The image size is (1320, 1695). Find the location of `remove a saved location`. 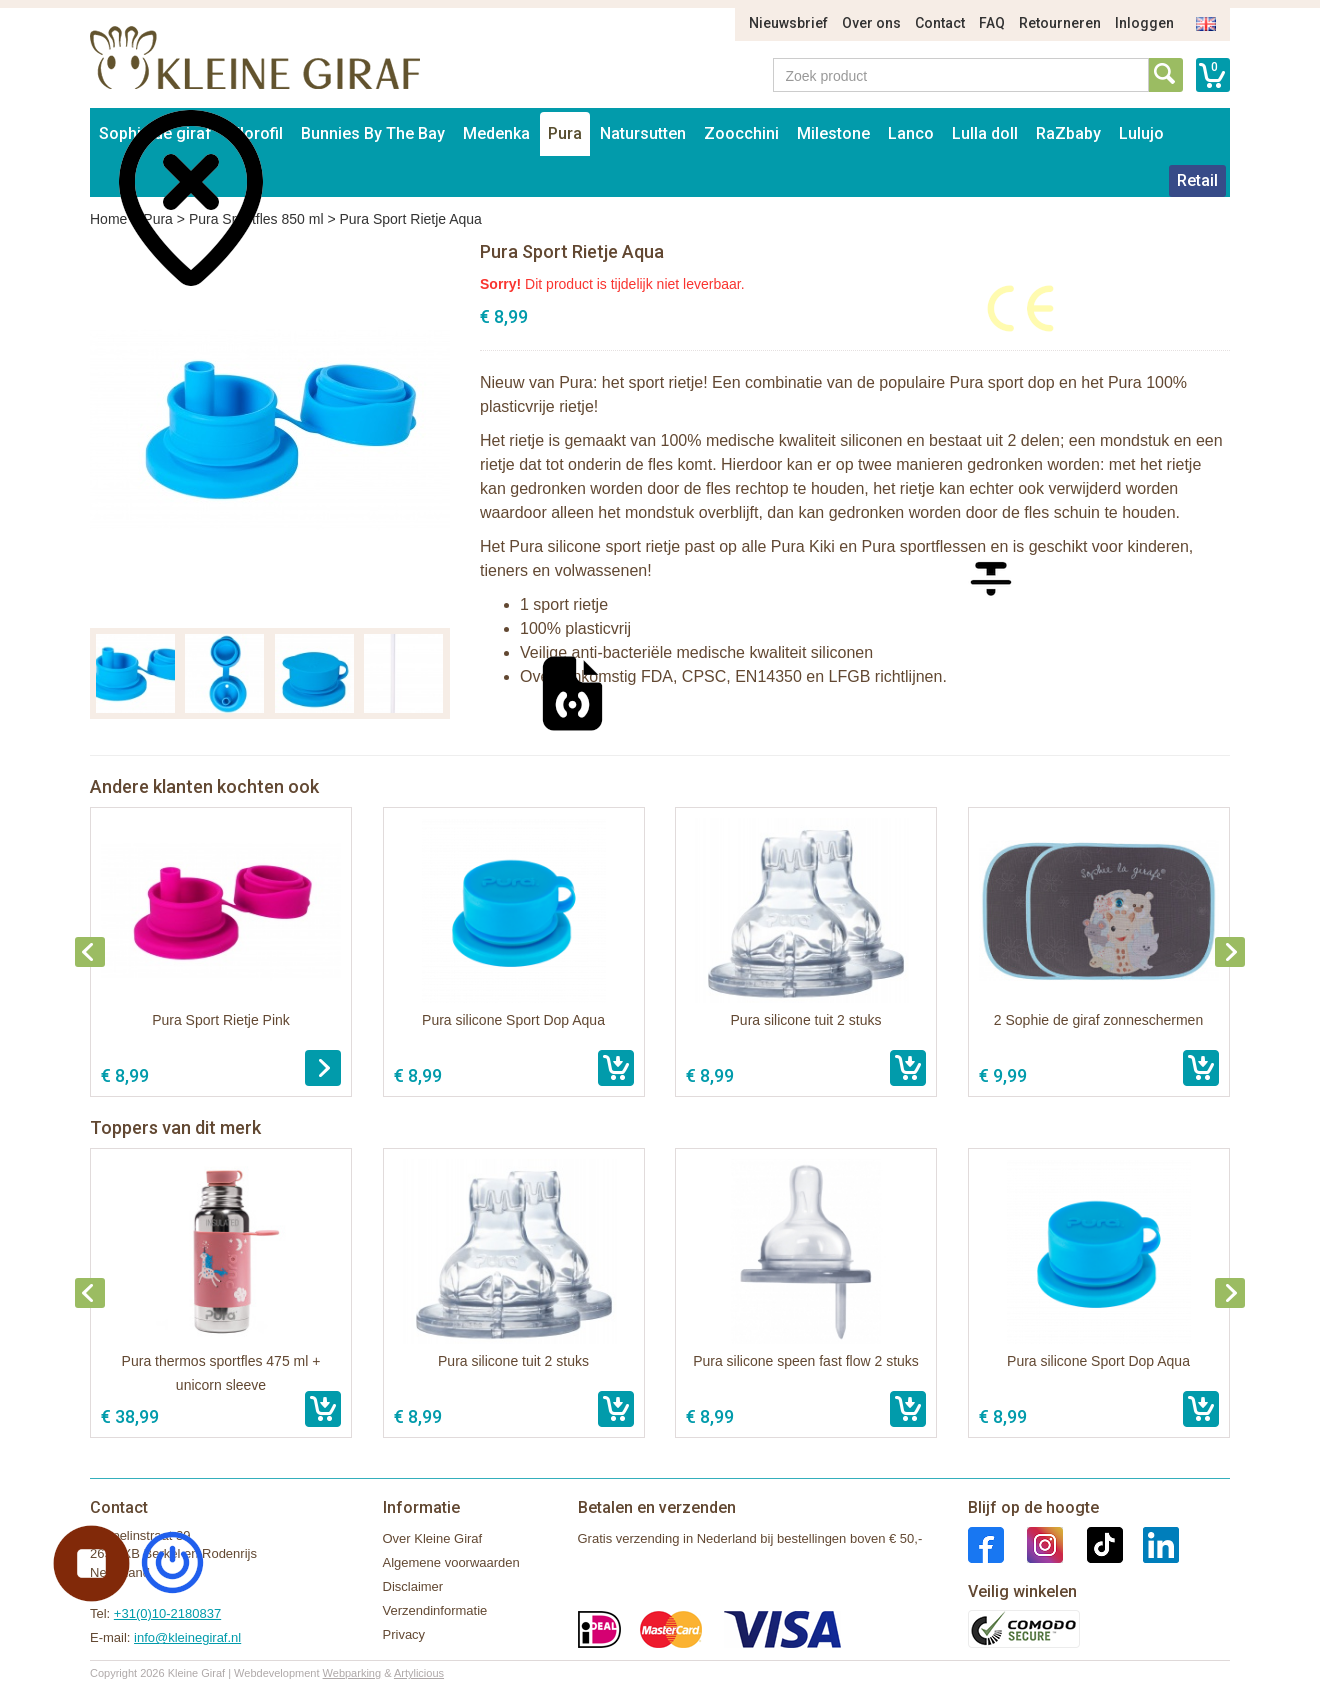

remove a saved location is located at coordinates (191, 198).